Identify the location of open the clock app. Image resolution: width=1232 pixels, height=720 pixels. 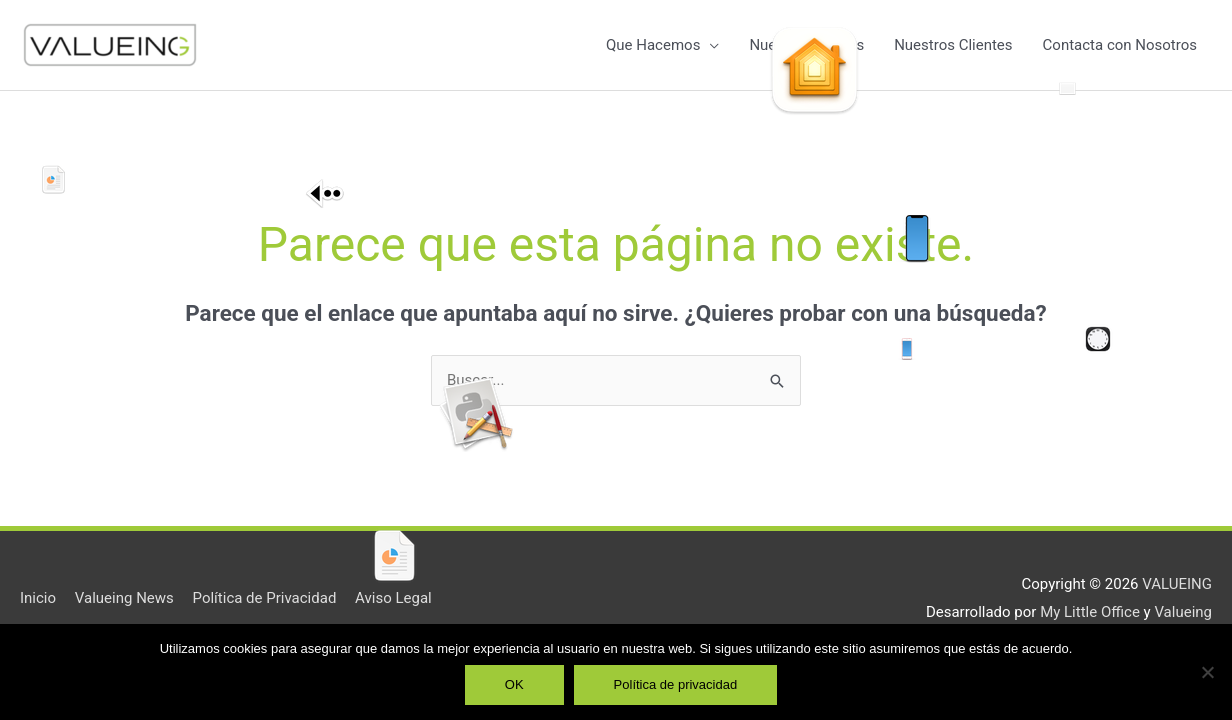
(1098, 339).